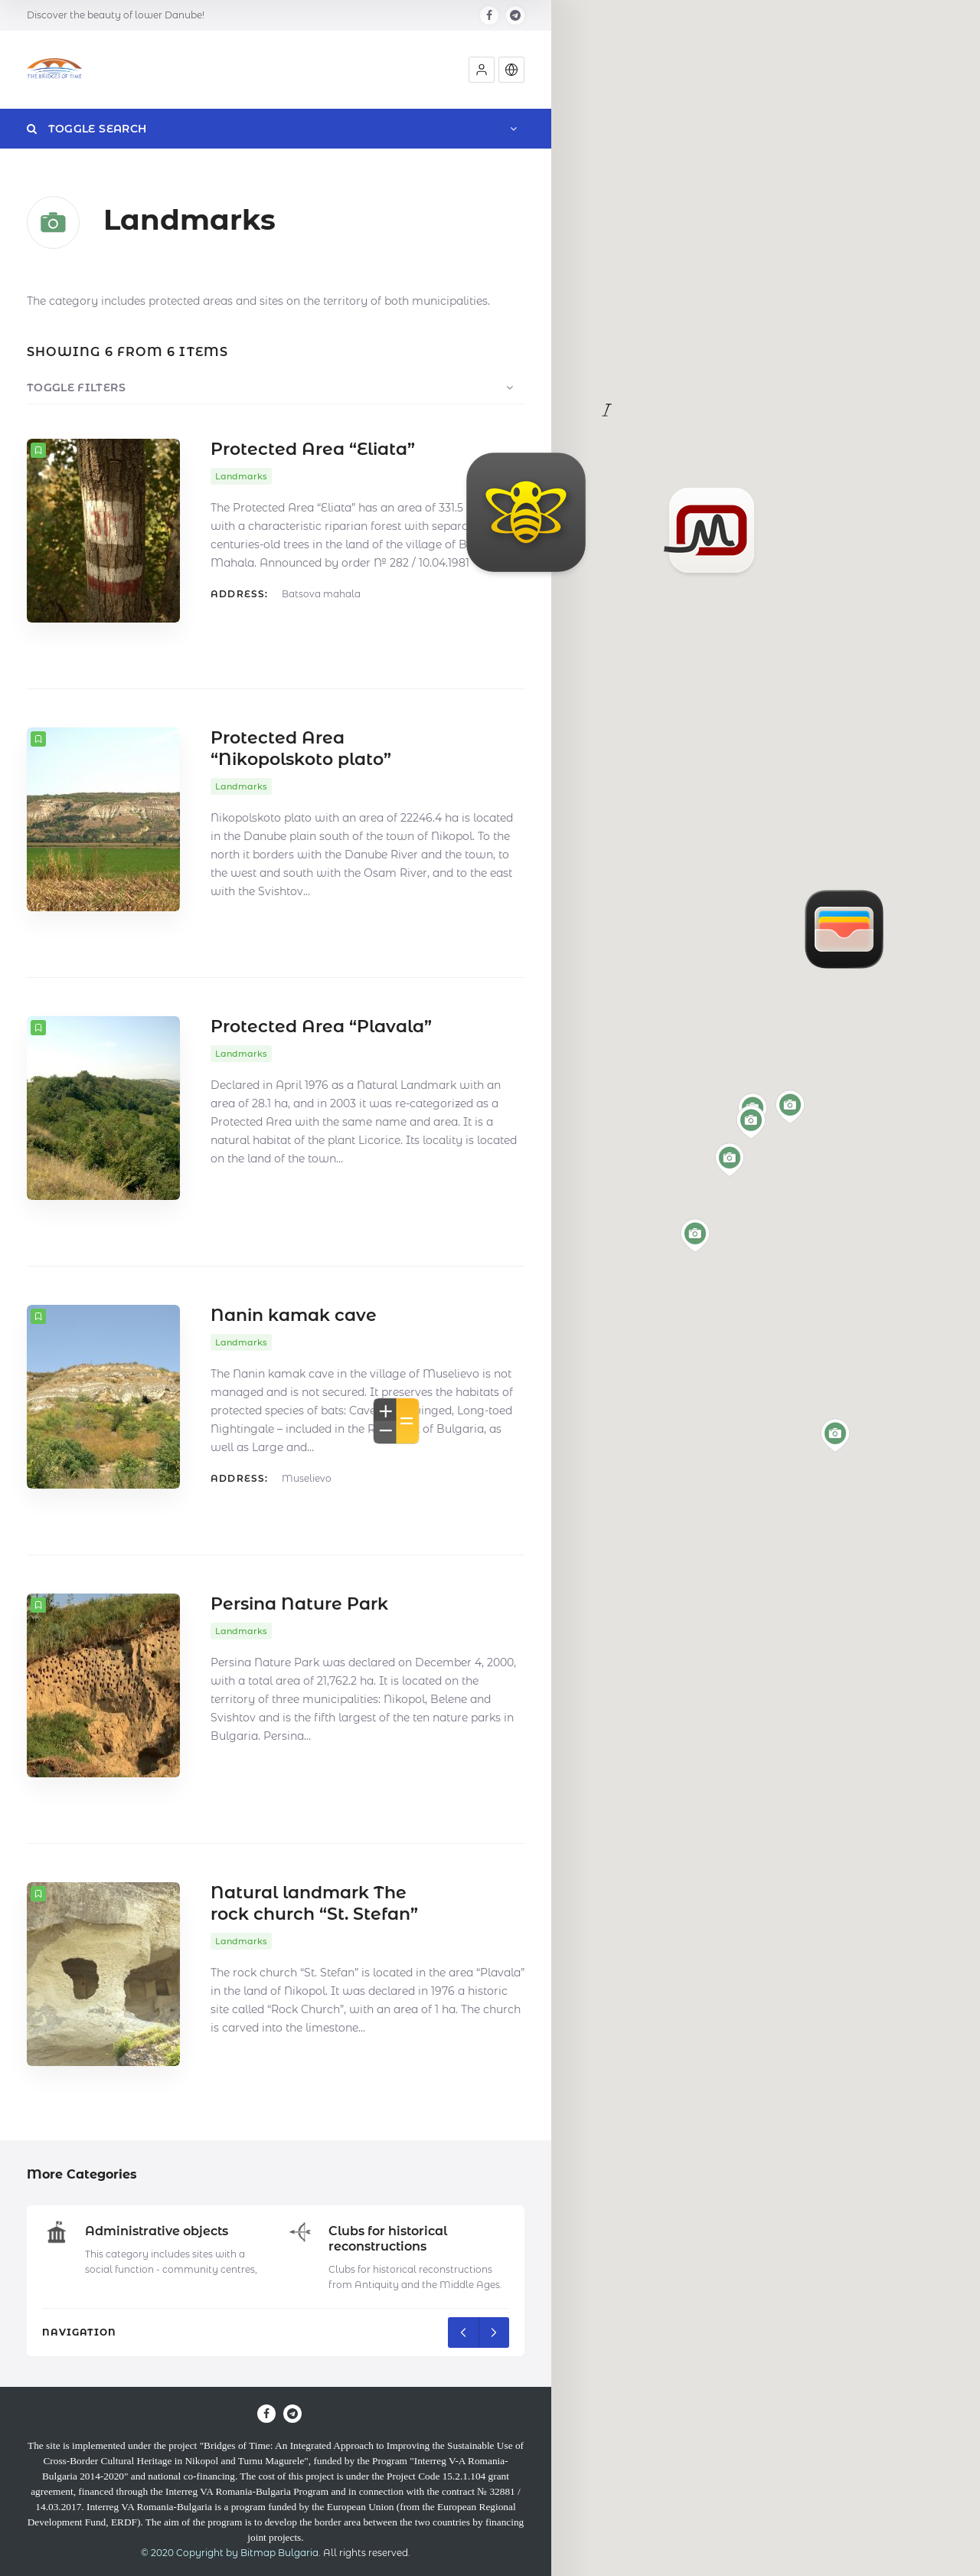 The width and height of the screenshot is (980, 2576). I want to click on open kwallet password manager, so click(844, 929).